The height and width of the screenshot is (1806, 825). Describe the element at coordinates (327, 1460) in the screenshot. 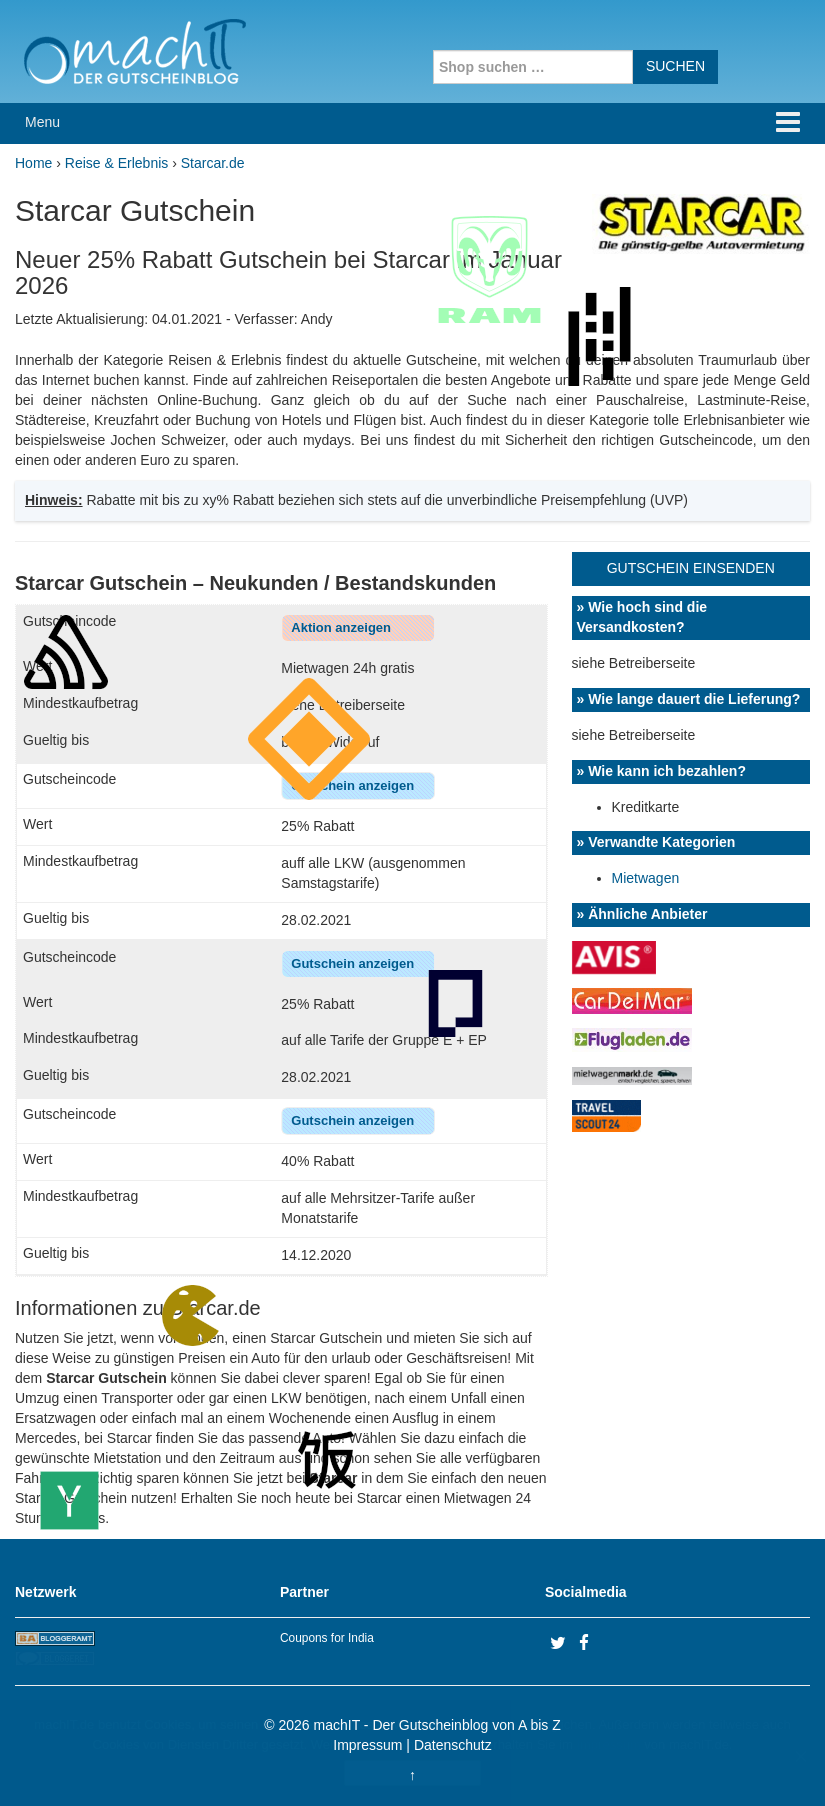

I see `open Fanfou social media app` at that location.